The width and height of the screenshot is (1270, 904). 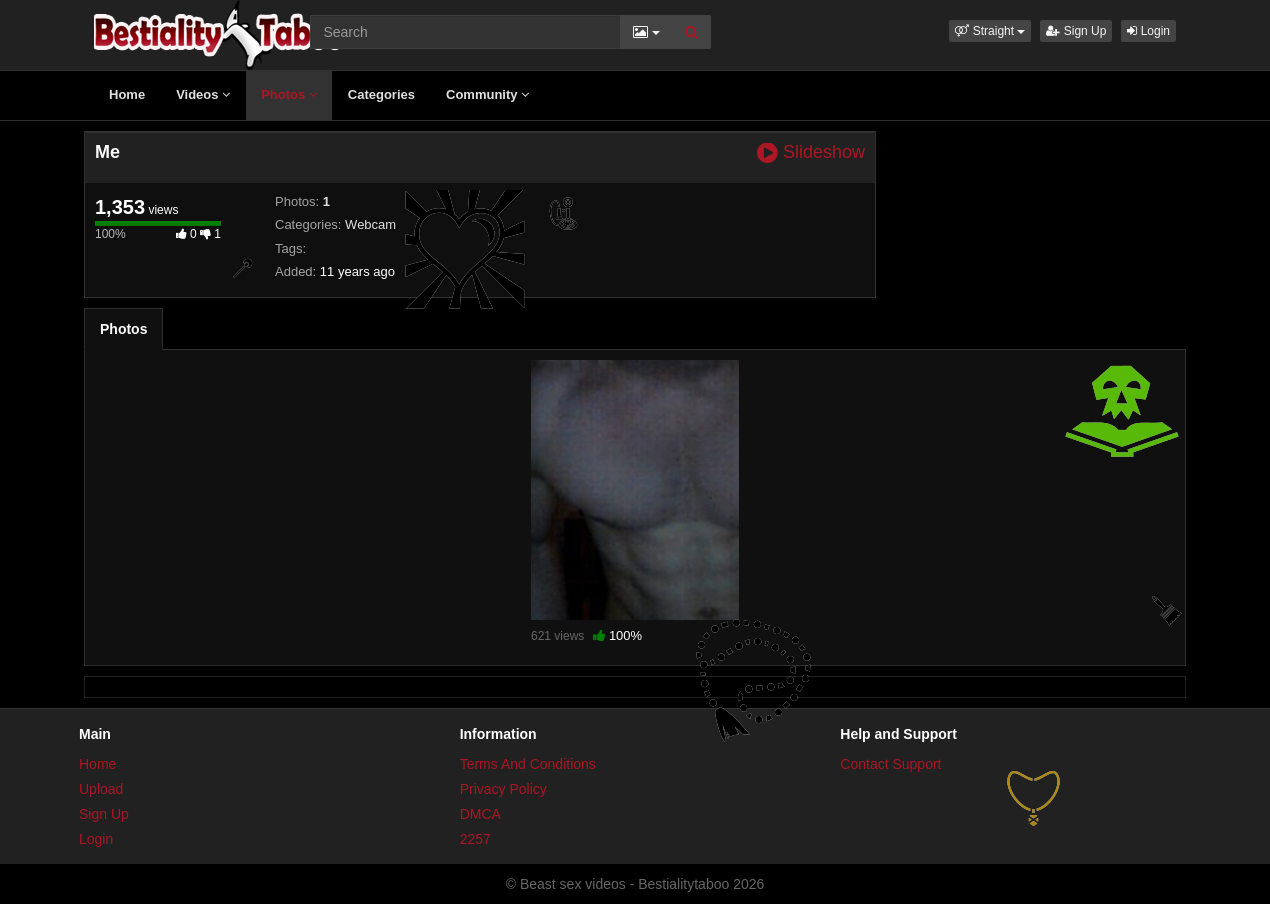 I want to click on dental examination tool icon, so click(x=243, y=268).